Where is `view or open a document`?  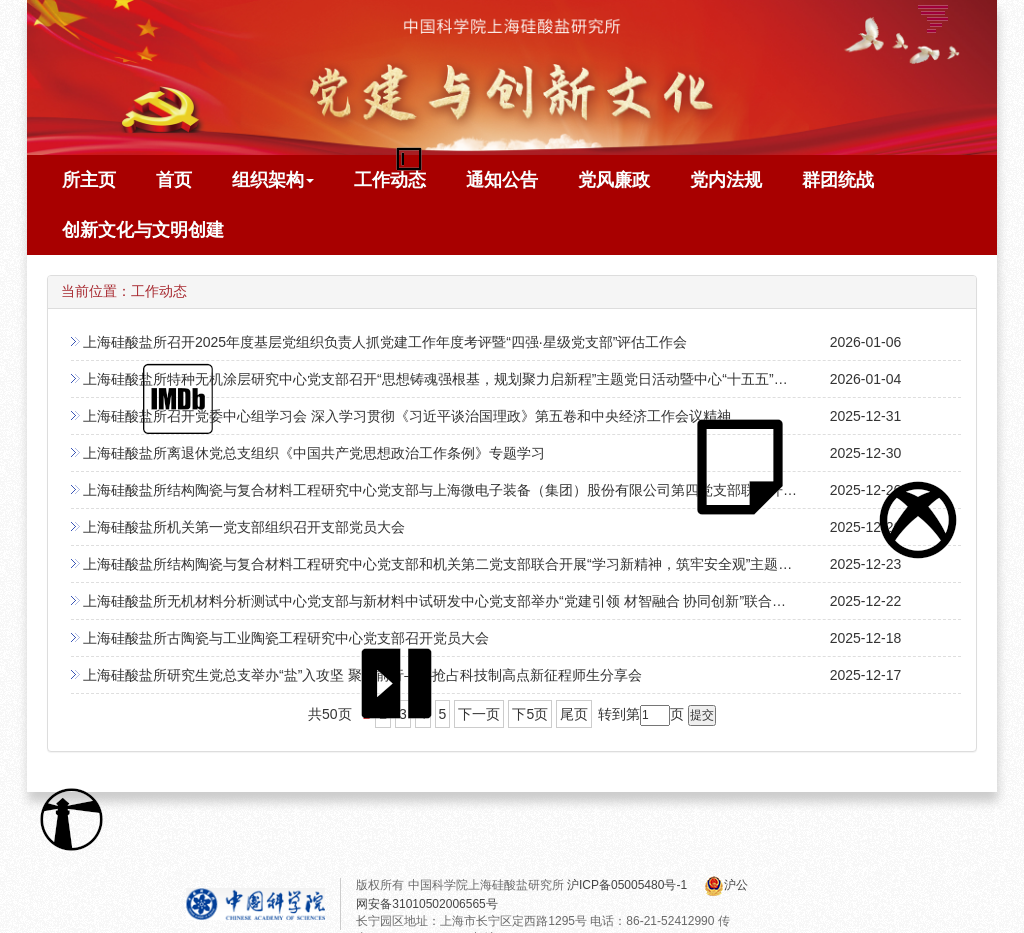
view or open a document is located at coordinates (740, 467).